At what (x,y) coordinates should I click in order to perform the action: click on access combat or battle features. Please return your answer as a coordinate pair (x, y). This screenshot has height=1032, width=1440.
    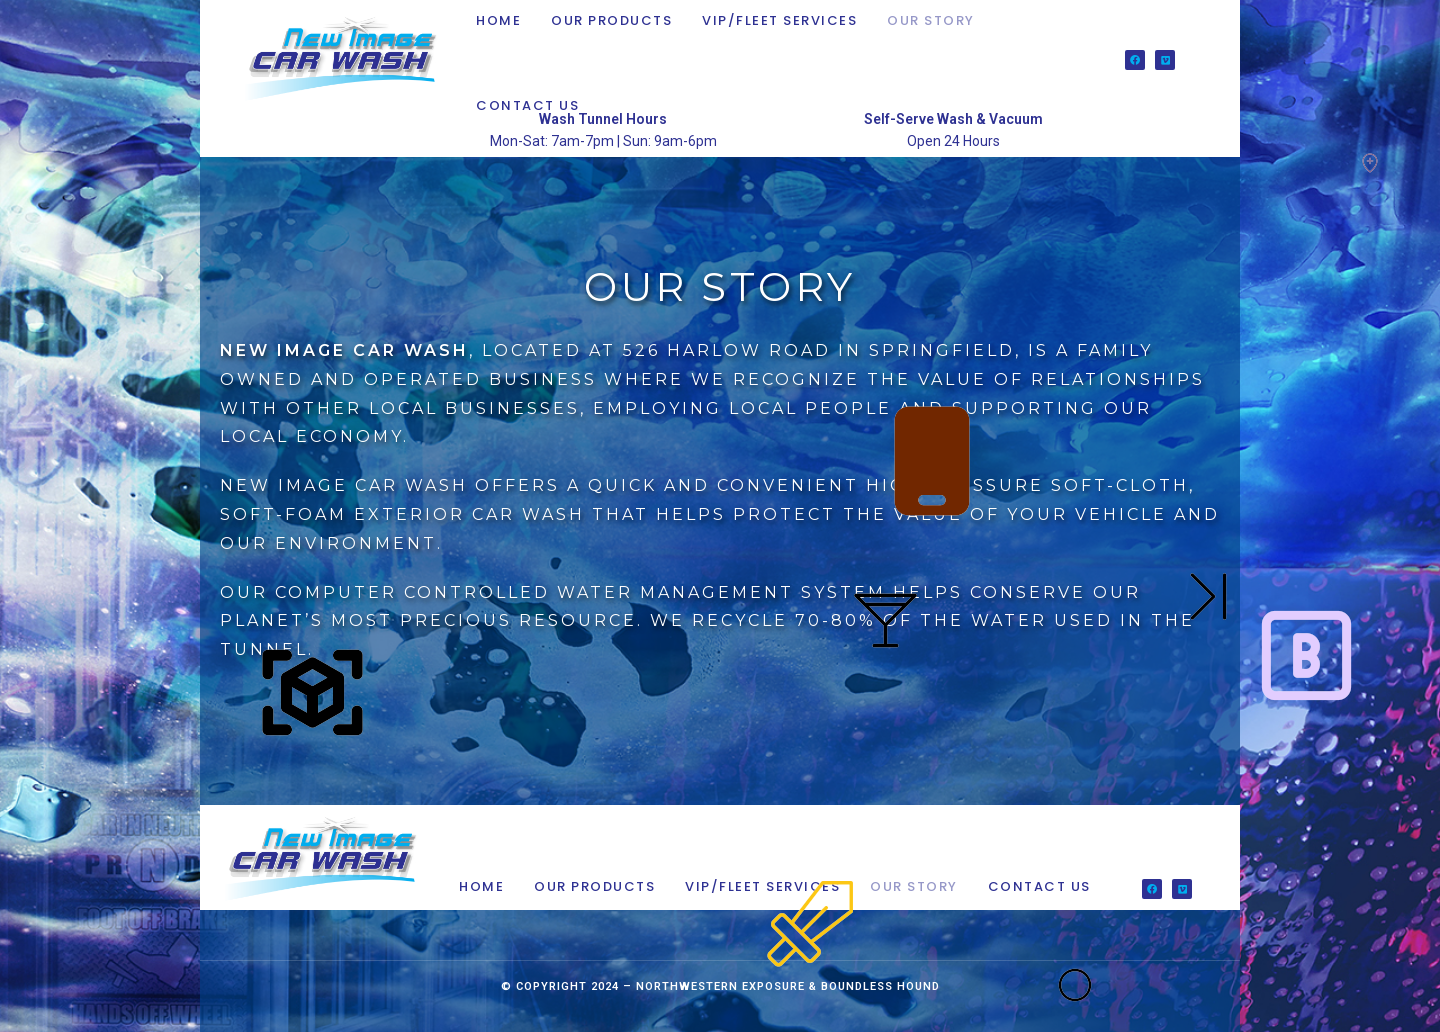
    Looking at the image, I should click on (812, 922).